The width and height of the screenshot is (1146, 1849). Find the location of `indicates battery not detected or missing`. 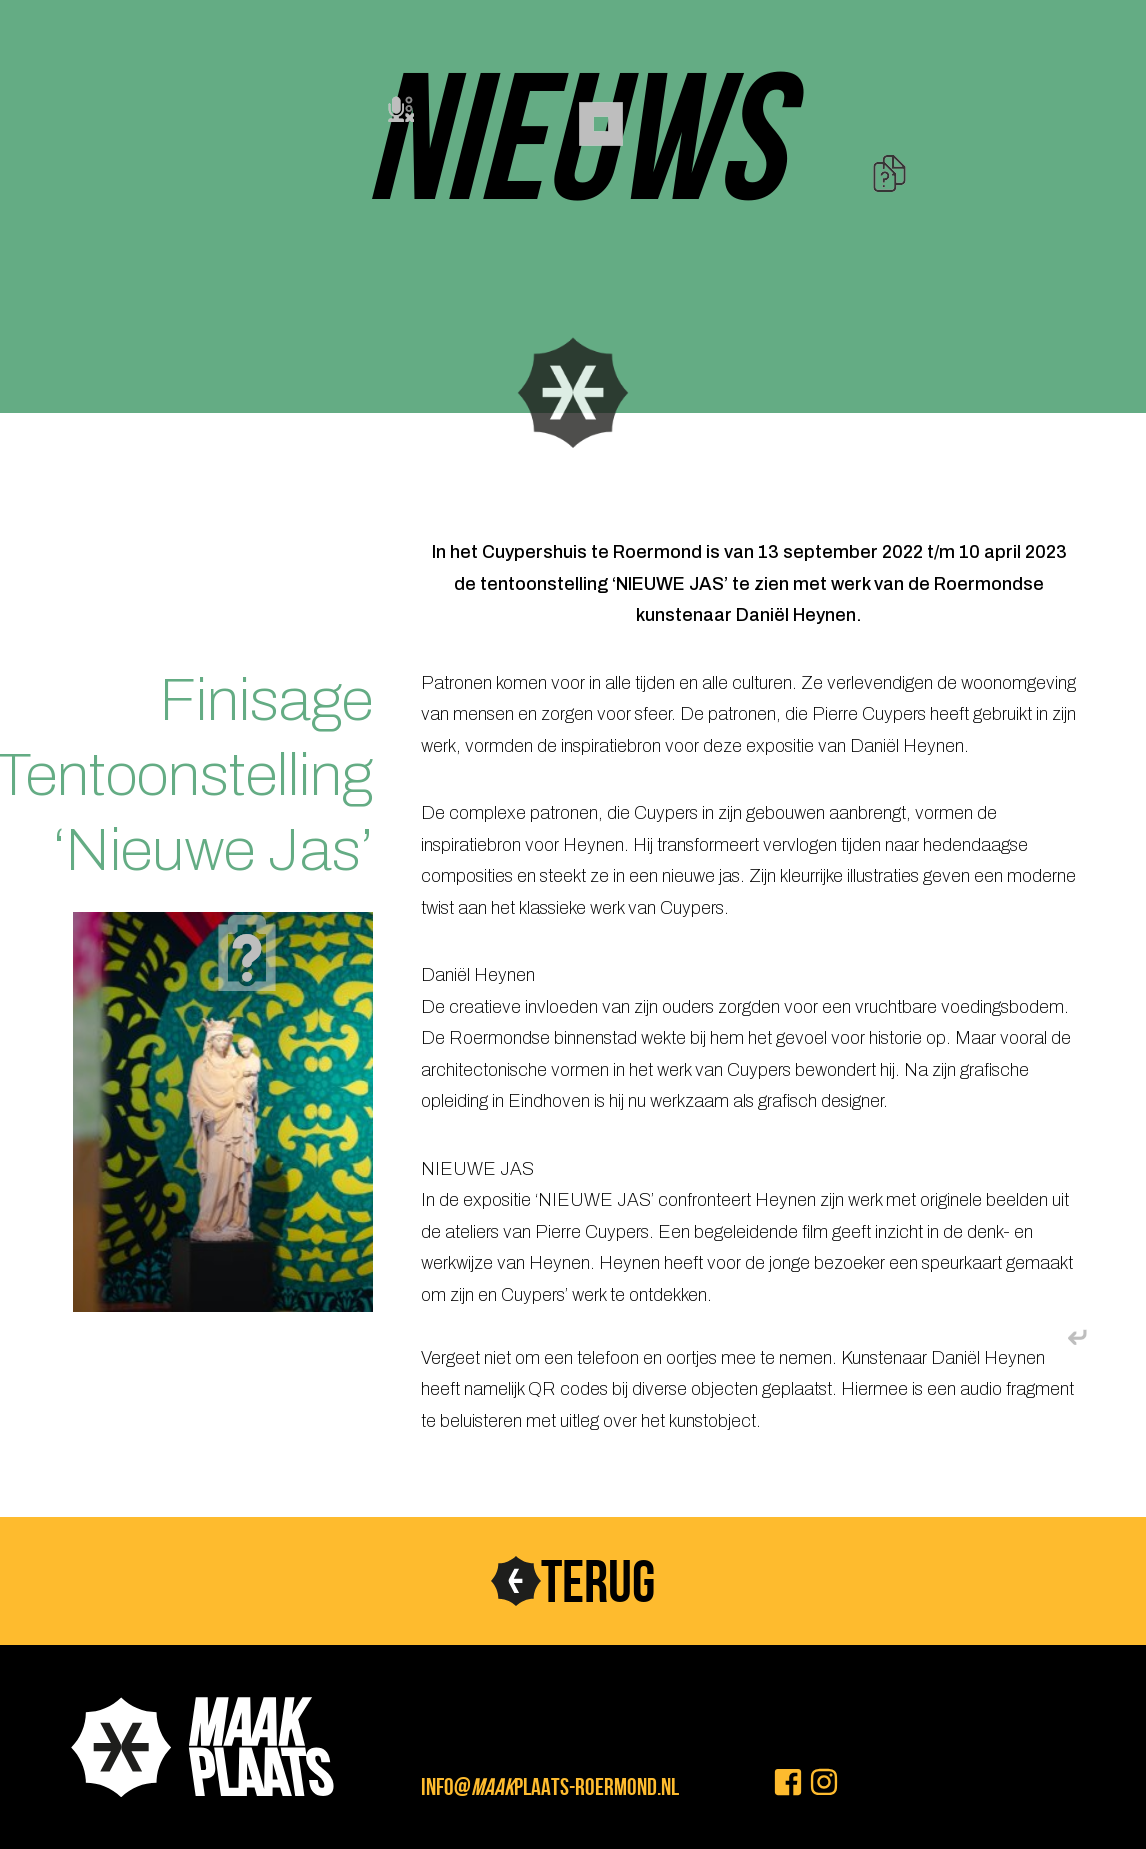

indicates battery not detected or missing is located at coordinates (247, 953).